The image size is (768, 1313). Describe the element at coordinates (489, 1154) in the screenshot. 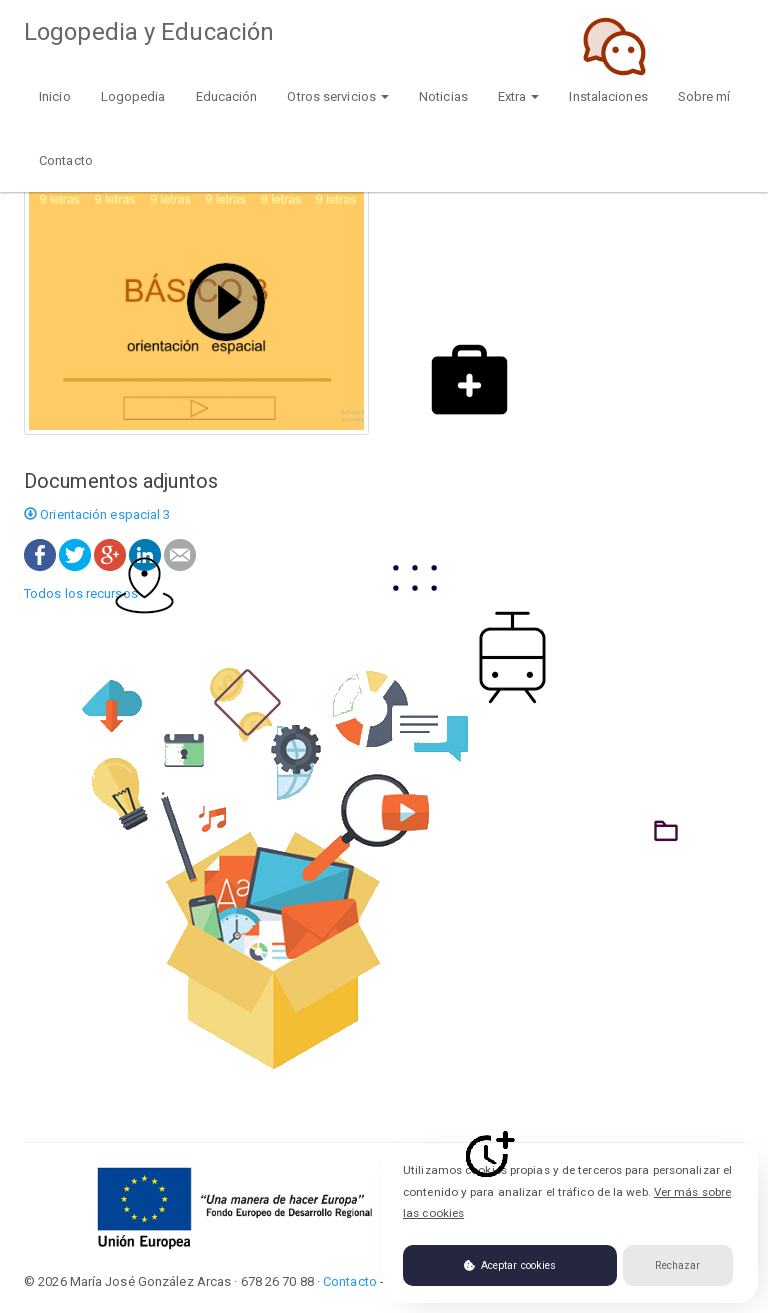

I see `add more time to a timer or countdown` at that location.